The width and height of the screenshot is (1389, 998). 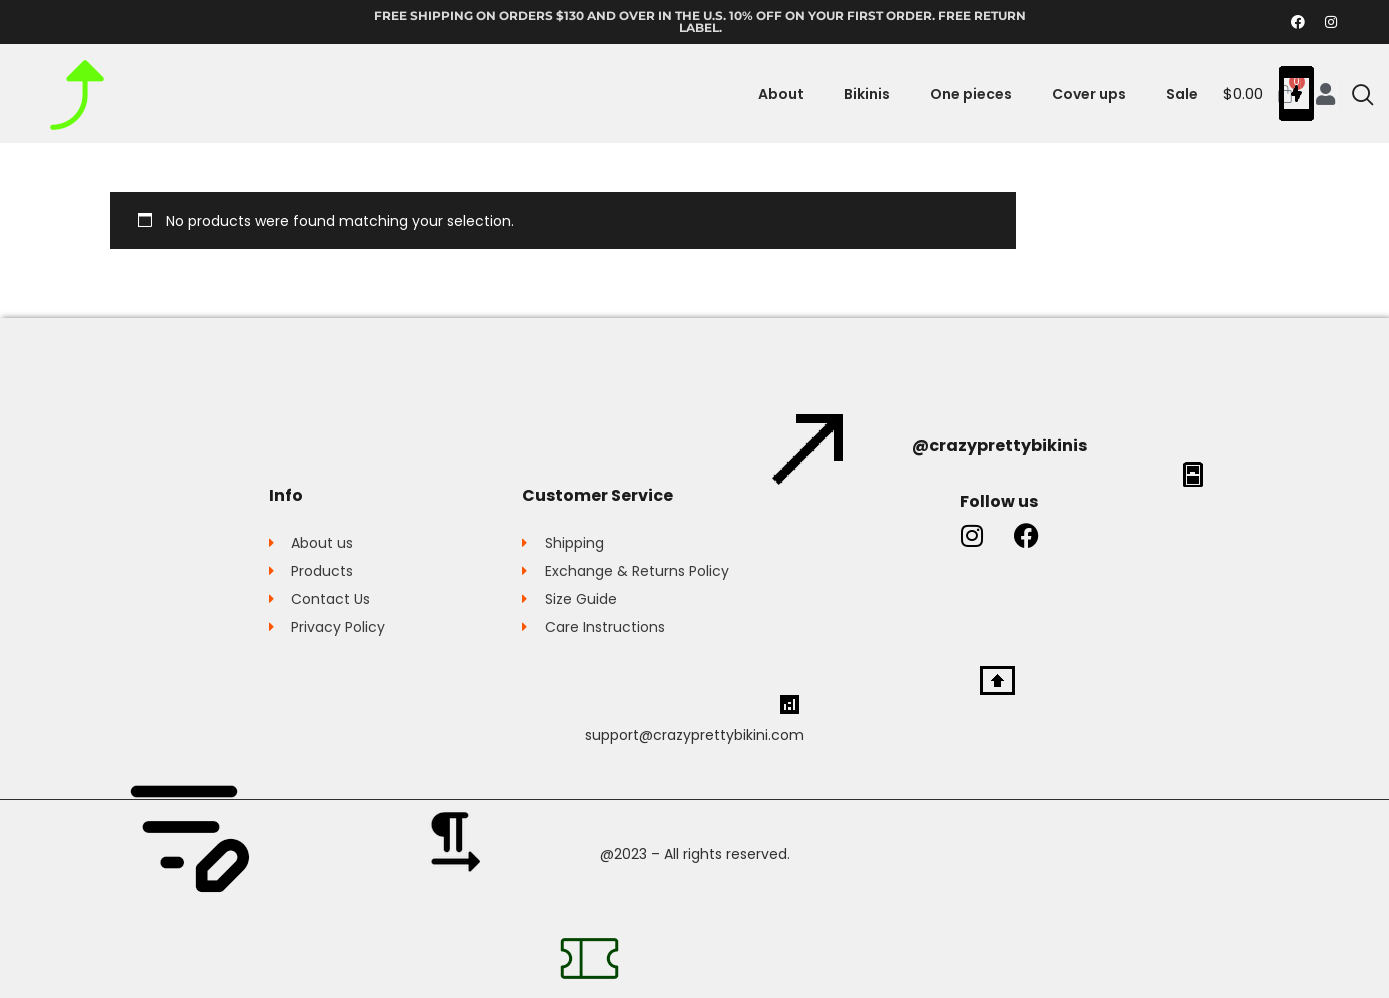 I want to click on present to all or share screen, so click(x=997, y=680).